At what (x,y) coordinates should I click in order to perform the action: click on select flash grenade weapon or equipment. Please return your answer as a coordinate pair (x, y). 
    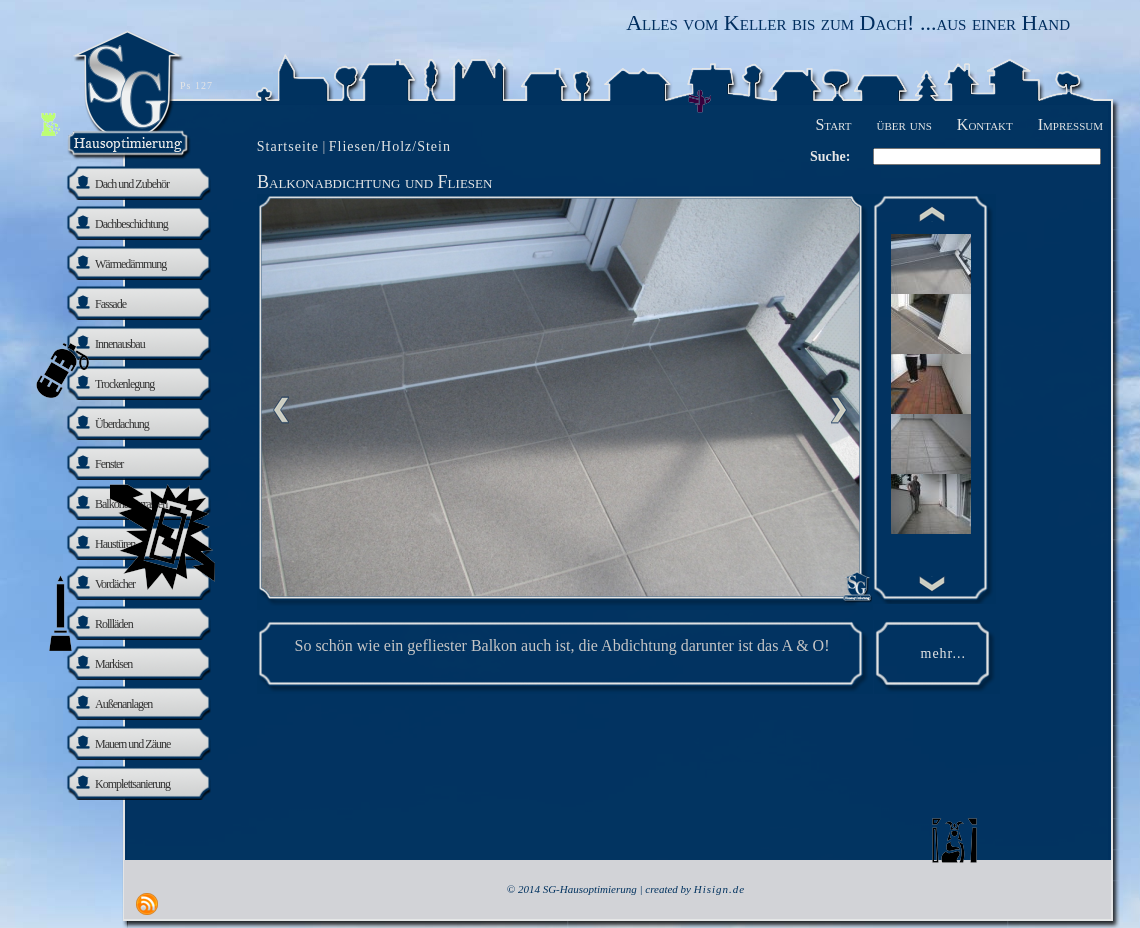
    Looking at the image, I should click on (61, 370).